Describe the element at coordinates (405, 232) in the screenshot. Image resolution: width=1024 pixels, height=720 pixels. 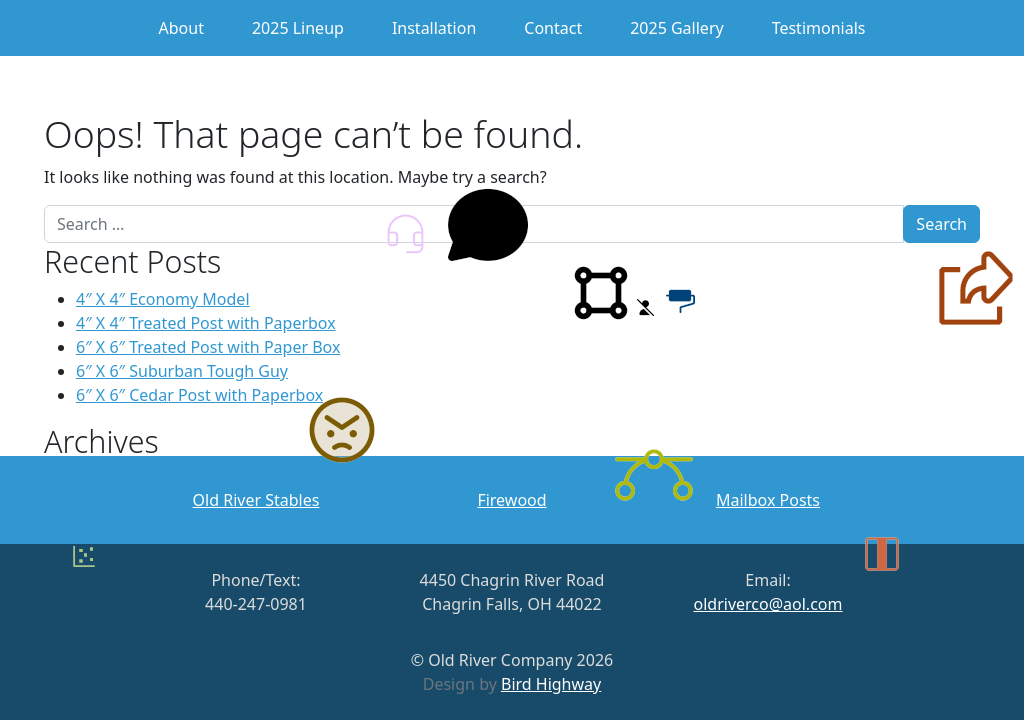
I see `contact customer support` at that location.